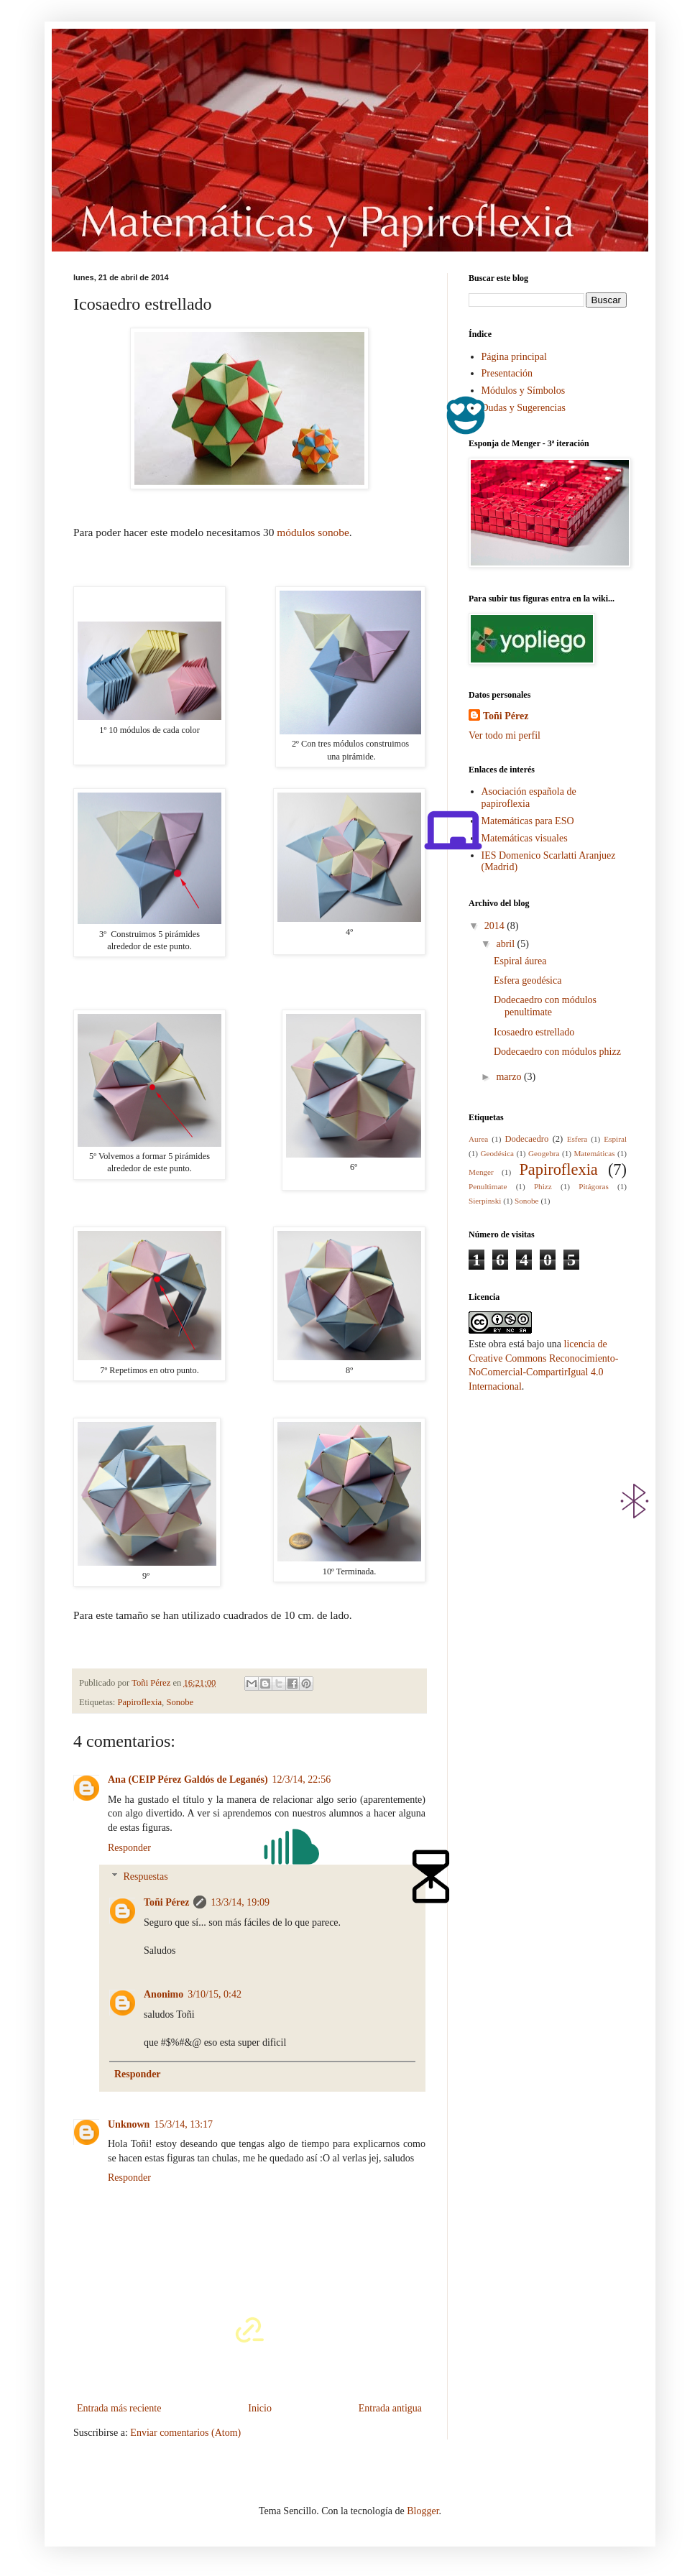 This screenshot has height=2576, width=700. Describe the element at coordinates (634, 1501) in the screenshot. I see `indicates an active bluetooth connection` at that location.